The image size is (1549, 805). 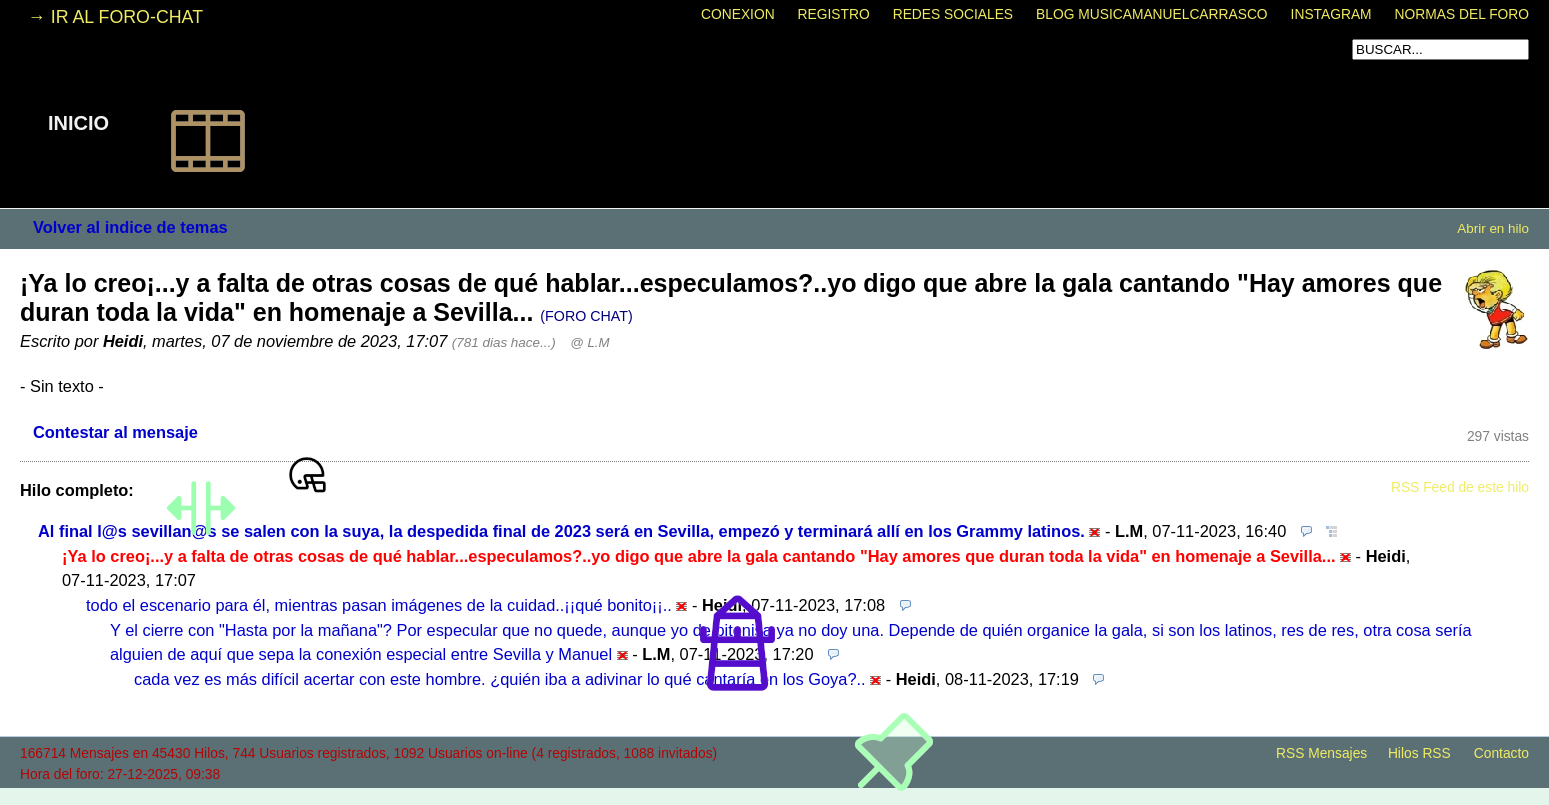 I want to click on access sports or football content, so click(x=307, y=475).